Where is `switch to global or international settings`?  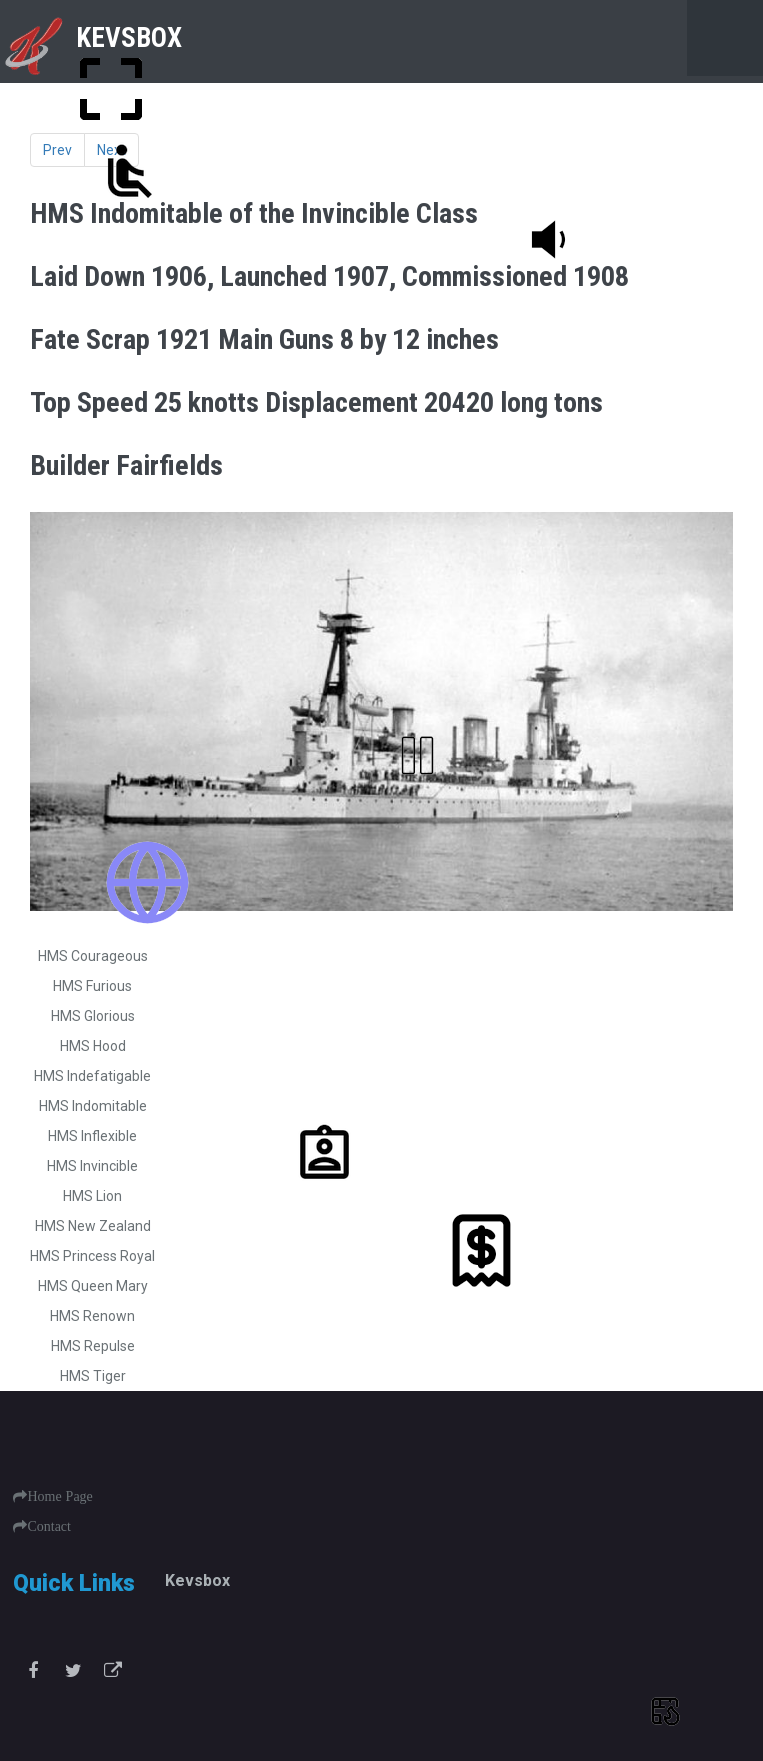 switch to global or international settings is located at coordinates (147, 882).